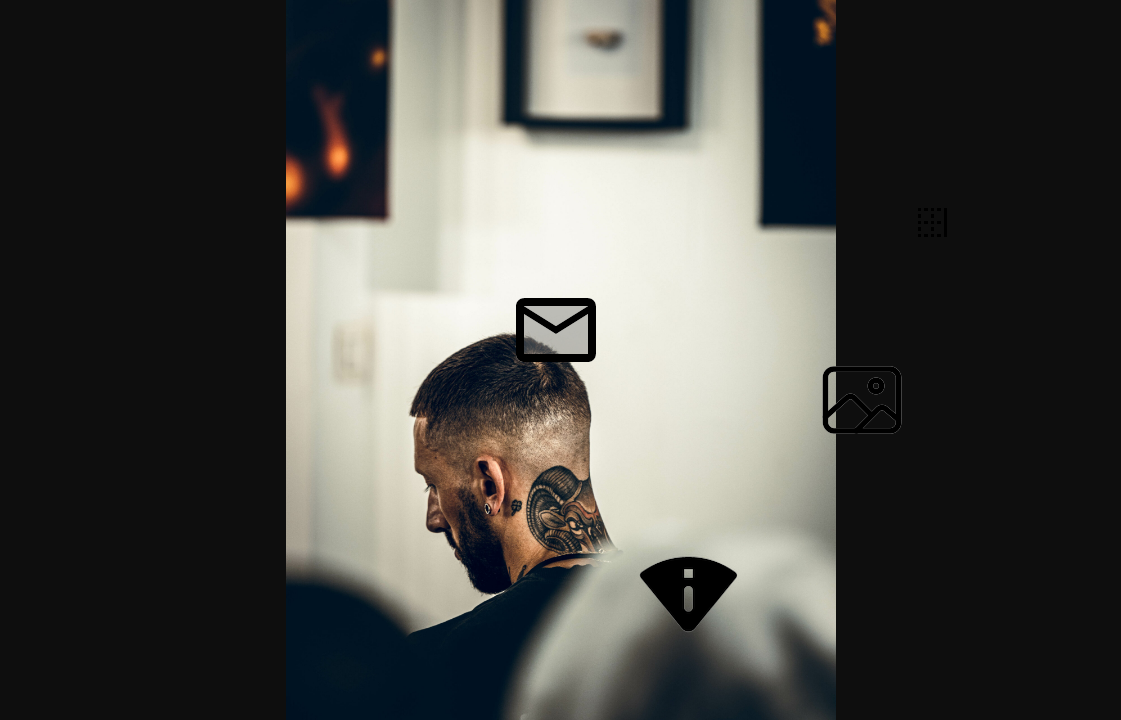 This screenshot has height=720, width=1121. Describe the element at coordinates (862, 400) in the screenshot. I see `view image or photo` at that location.